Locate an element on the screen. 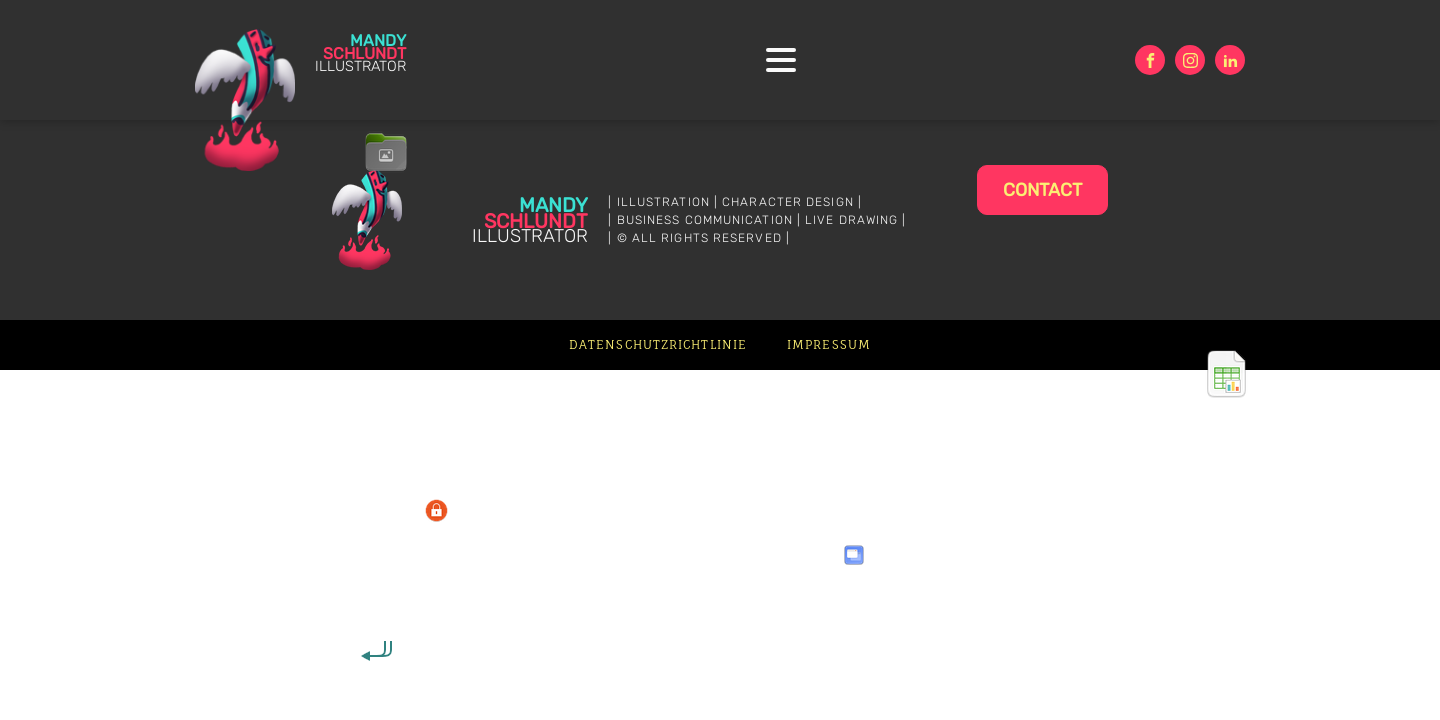 Image resolution: width=1440 pixels, height=720 pixels. brightness settings are locked is located at coordinates (436, 510).